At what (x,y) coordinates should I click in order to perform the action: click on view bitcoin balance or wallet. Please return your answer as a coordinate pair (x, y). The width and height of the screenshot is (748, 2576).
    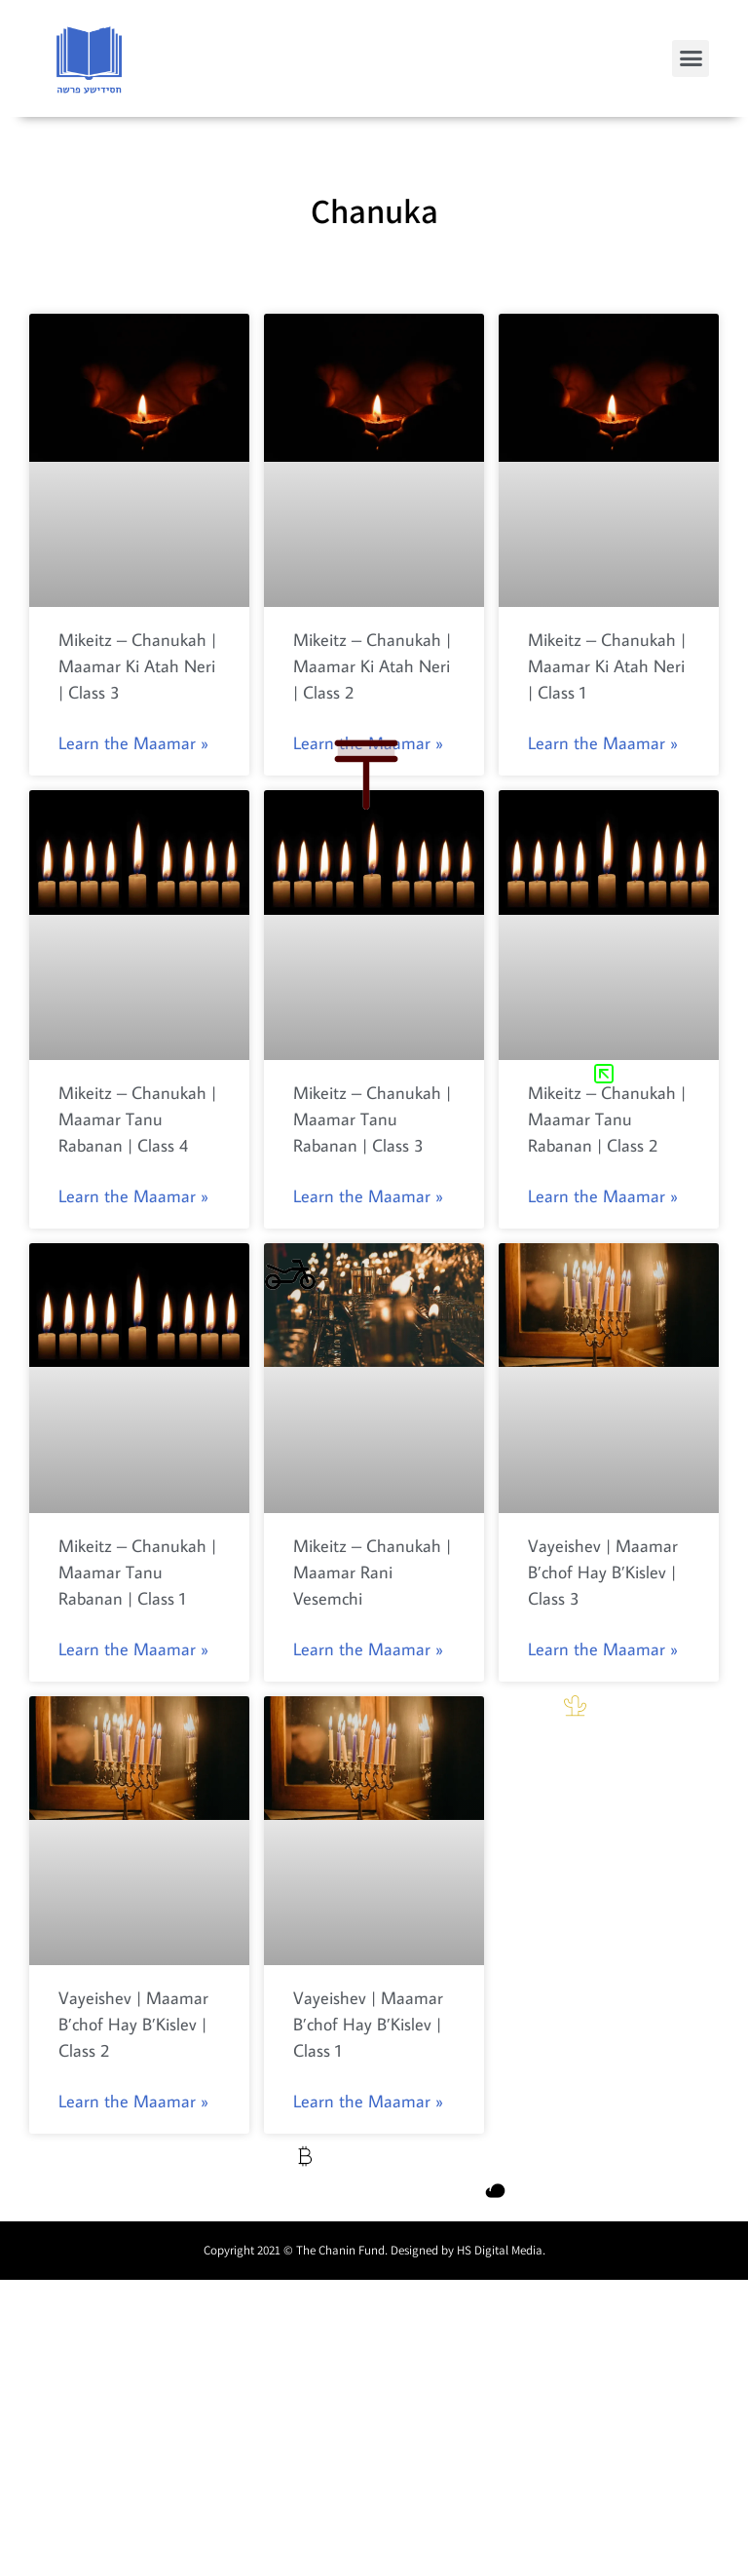
    Looking at the image, I should click on (304, 2156).